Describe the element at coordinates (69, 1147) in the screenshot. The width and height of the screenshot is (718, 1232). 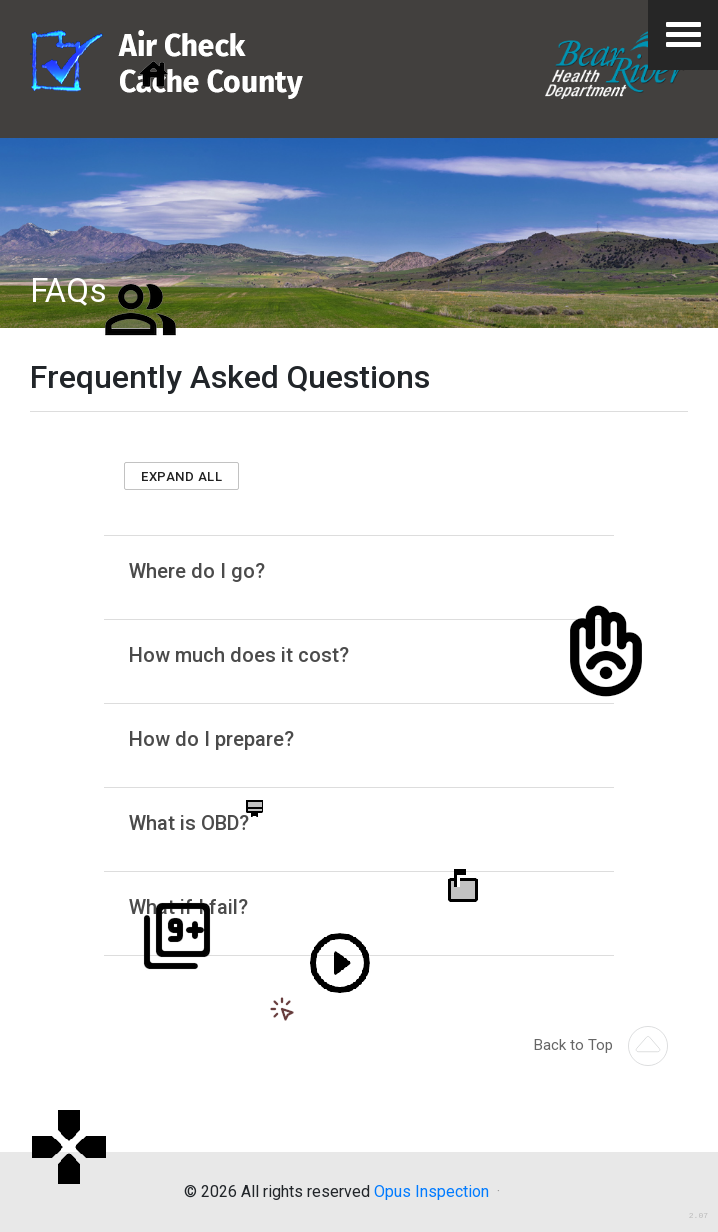
I see `access games or gaming section` at that location.